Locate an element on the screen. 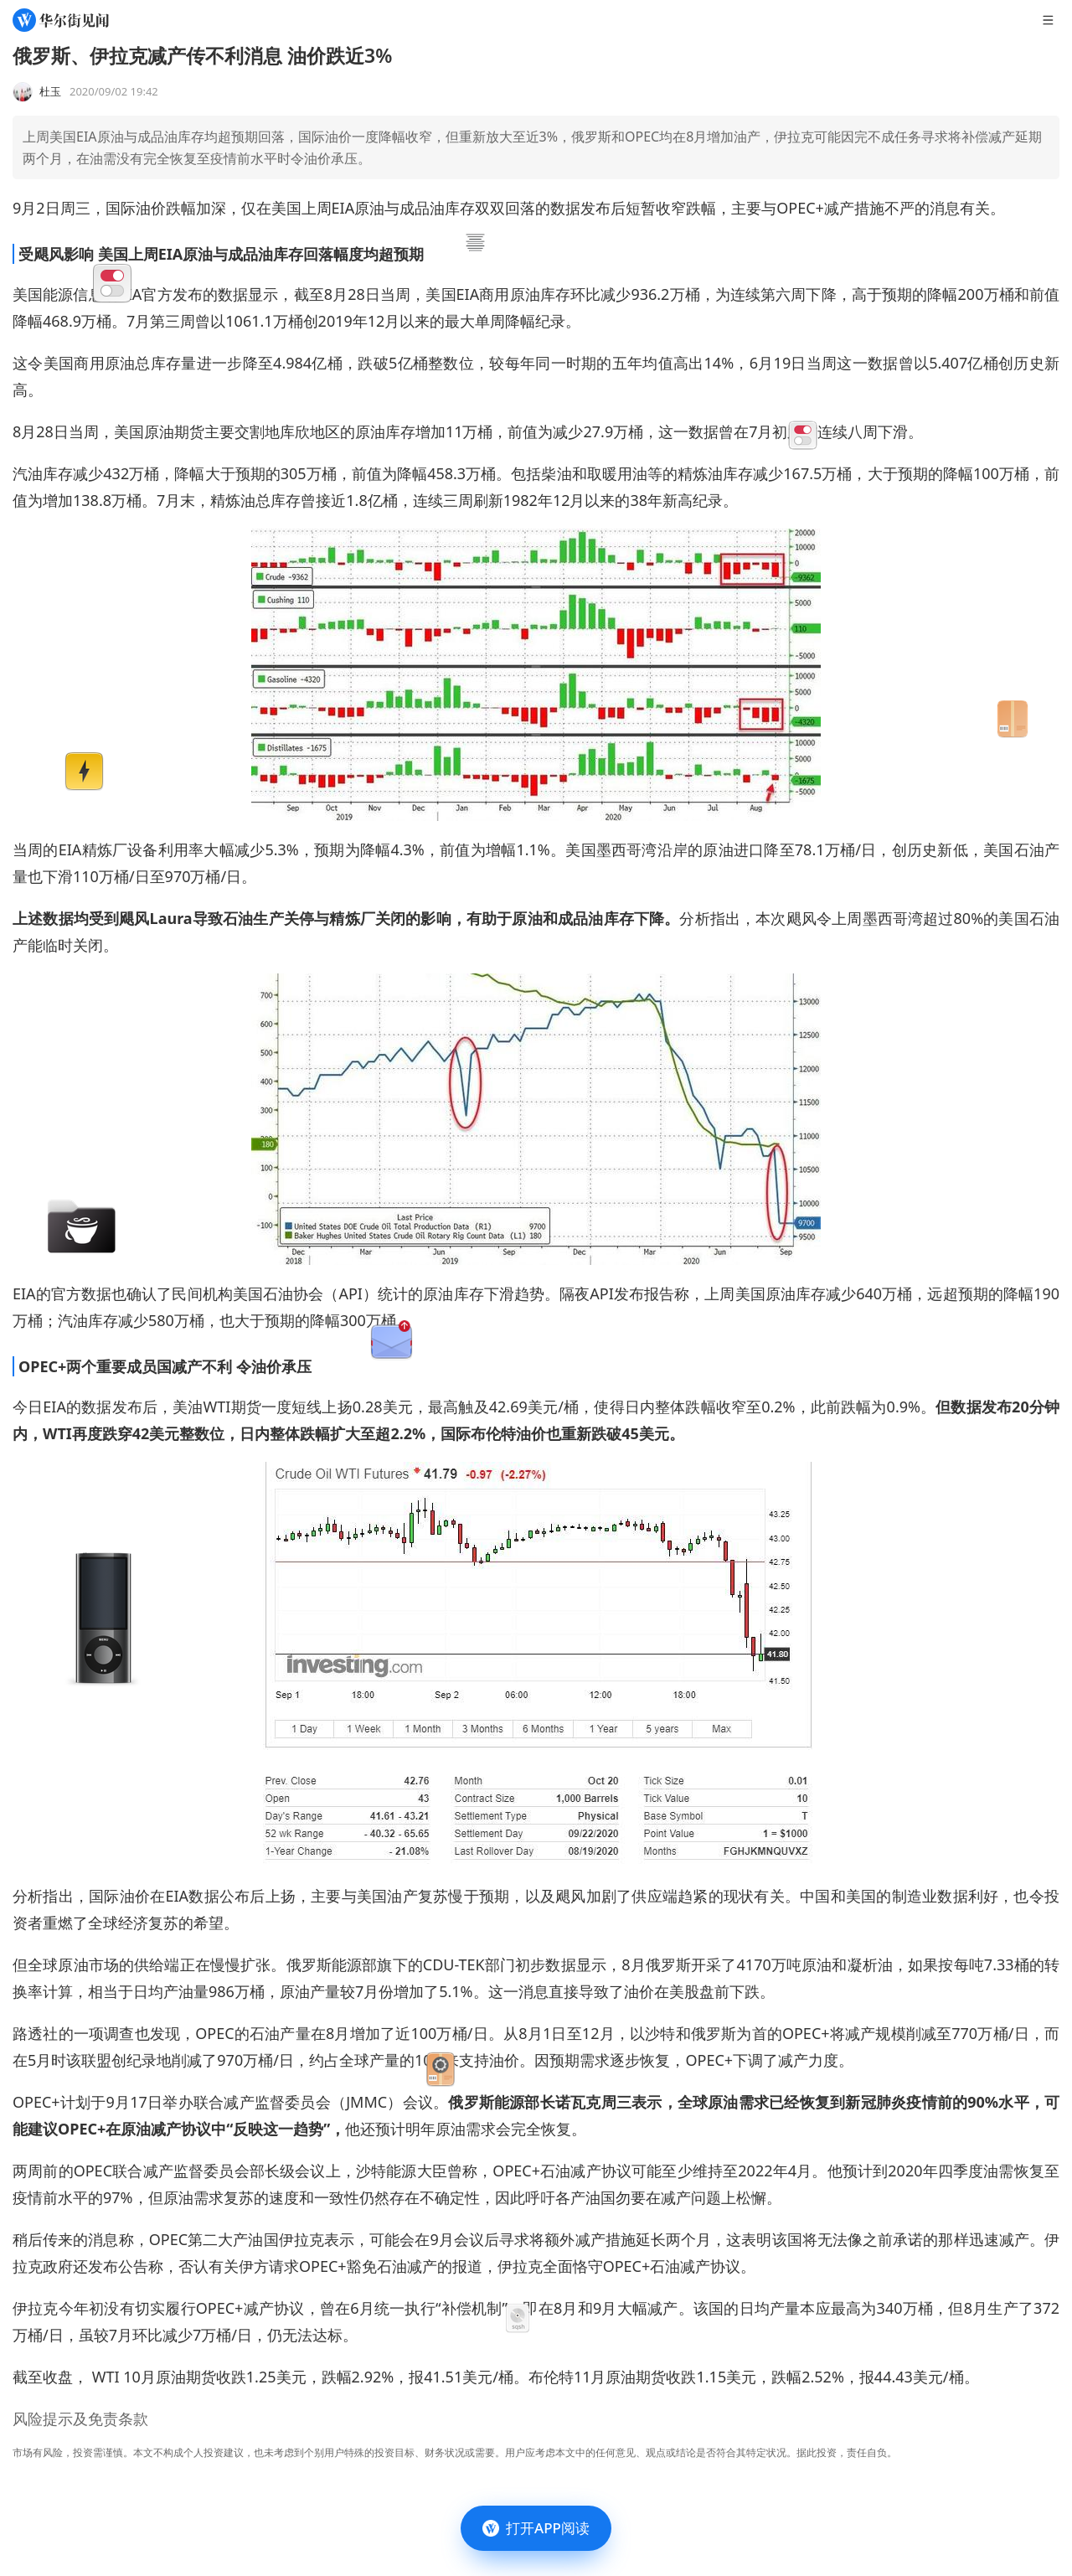 The width and height of the screenshot is (1072, 2576). a squashfs compressed filesystem archive file is located at coordinates (518, 2318).